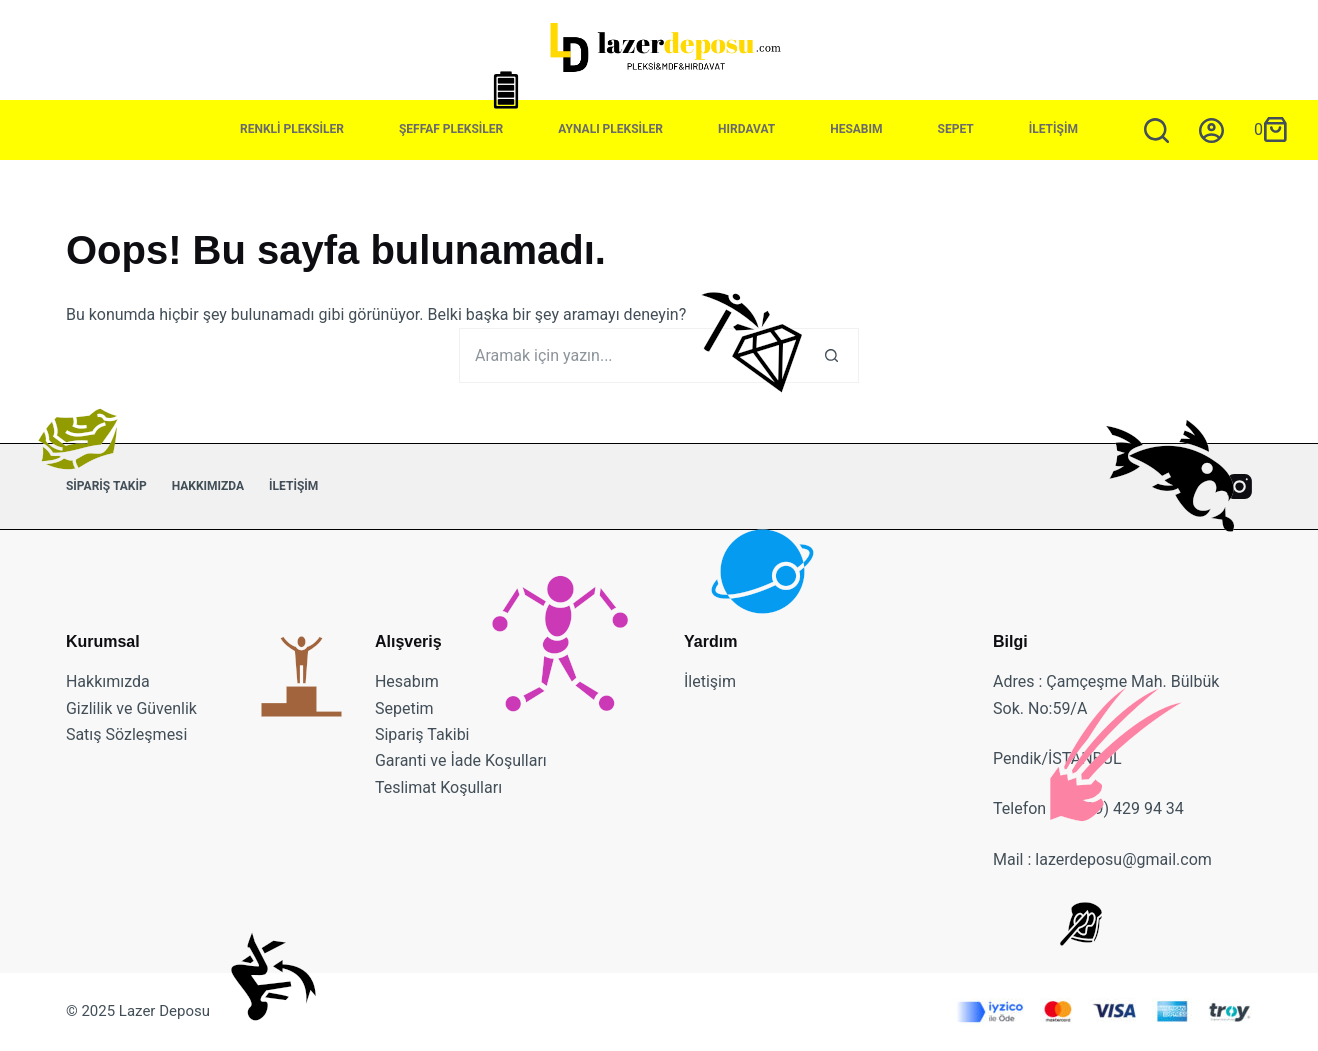 This screenshot has width=1318, height=1051. What do you see at coordinates (273, 976) in the screenshot?
I see `indicates acrobatic or gymnastic skill ability` at bounding box center [273, 976].